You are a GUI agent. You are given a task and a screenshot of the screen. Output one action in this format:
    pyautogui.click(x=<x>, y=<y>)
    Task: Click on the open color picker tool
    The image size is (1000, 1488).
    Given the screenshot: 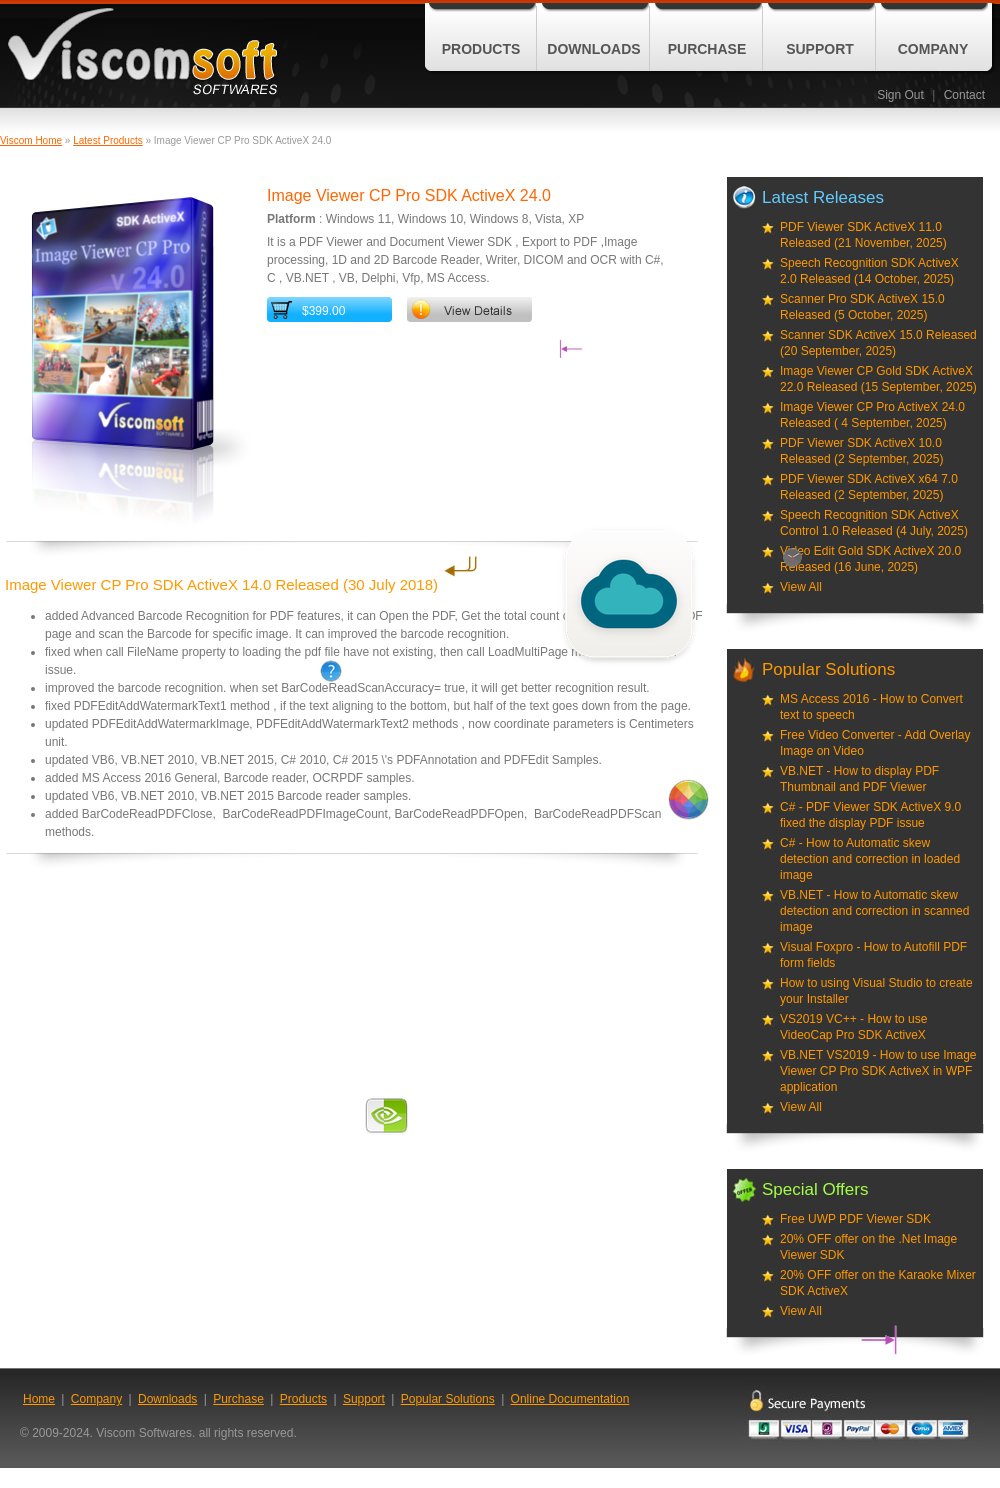 What is the action you would take?
    pyautogui.click(x=688, y=799)
    